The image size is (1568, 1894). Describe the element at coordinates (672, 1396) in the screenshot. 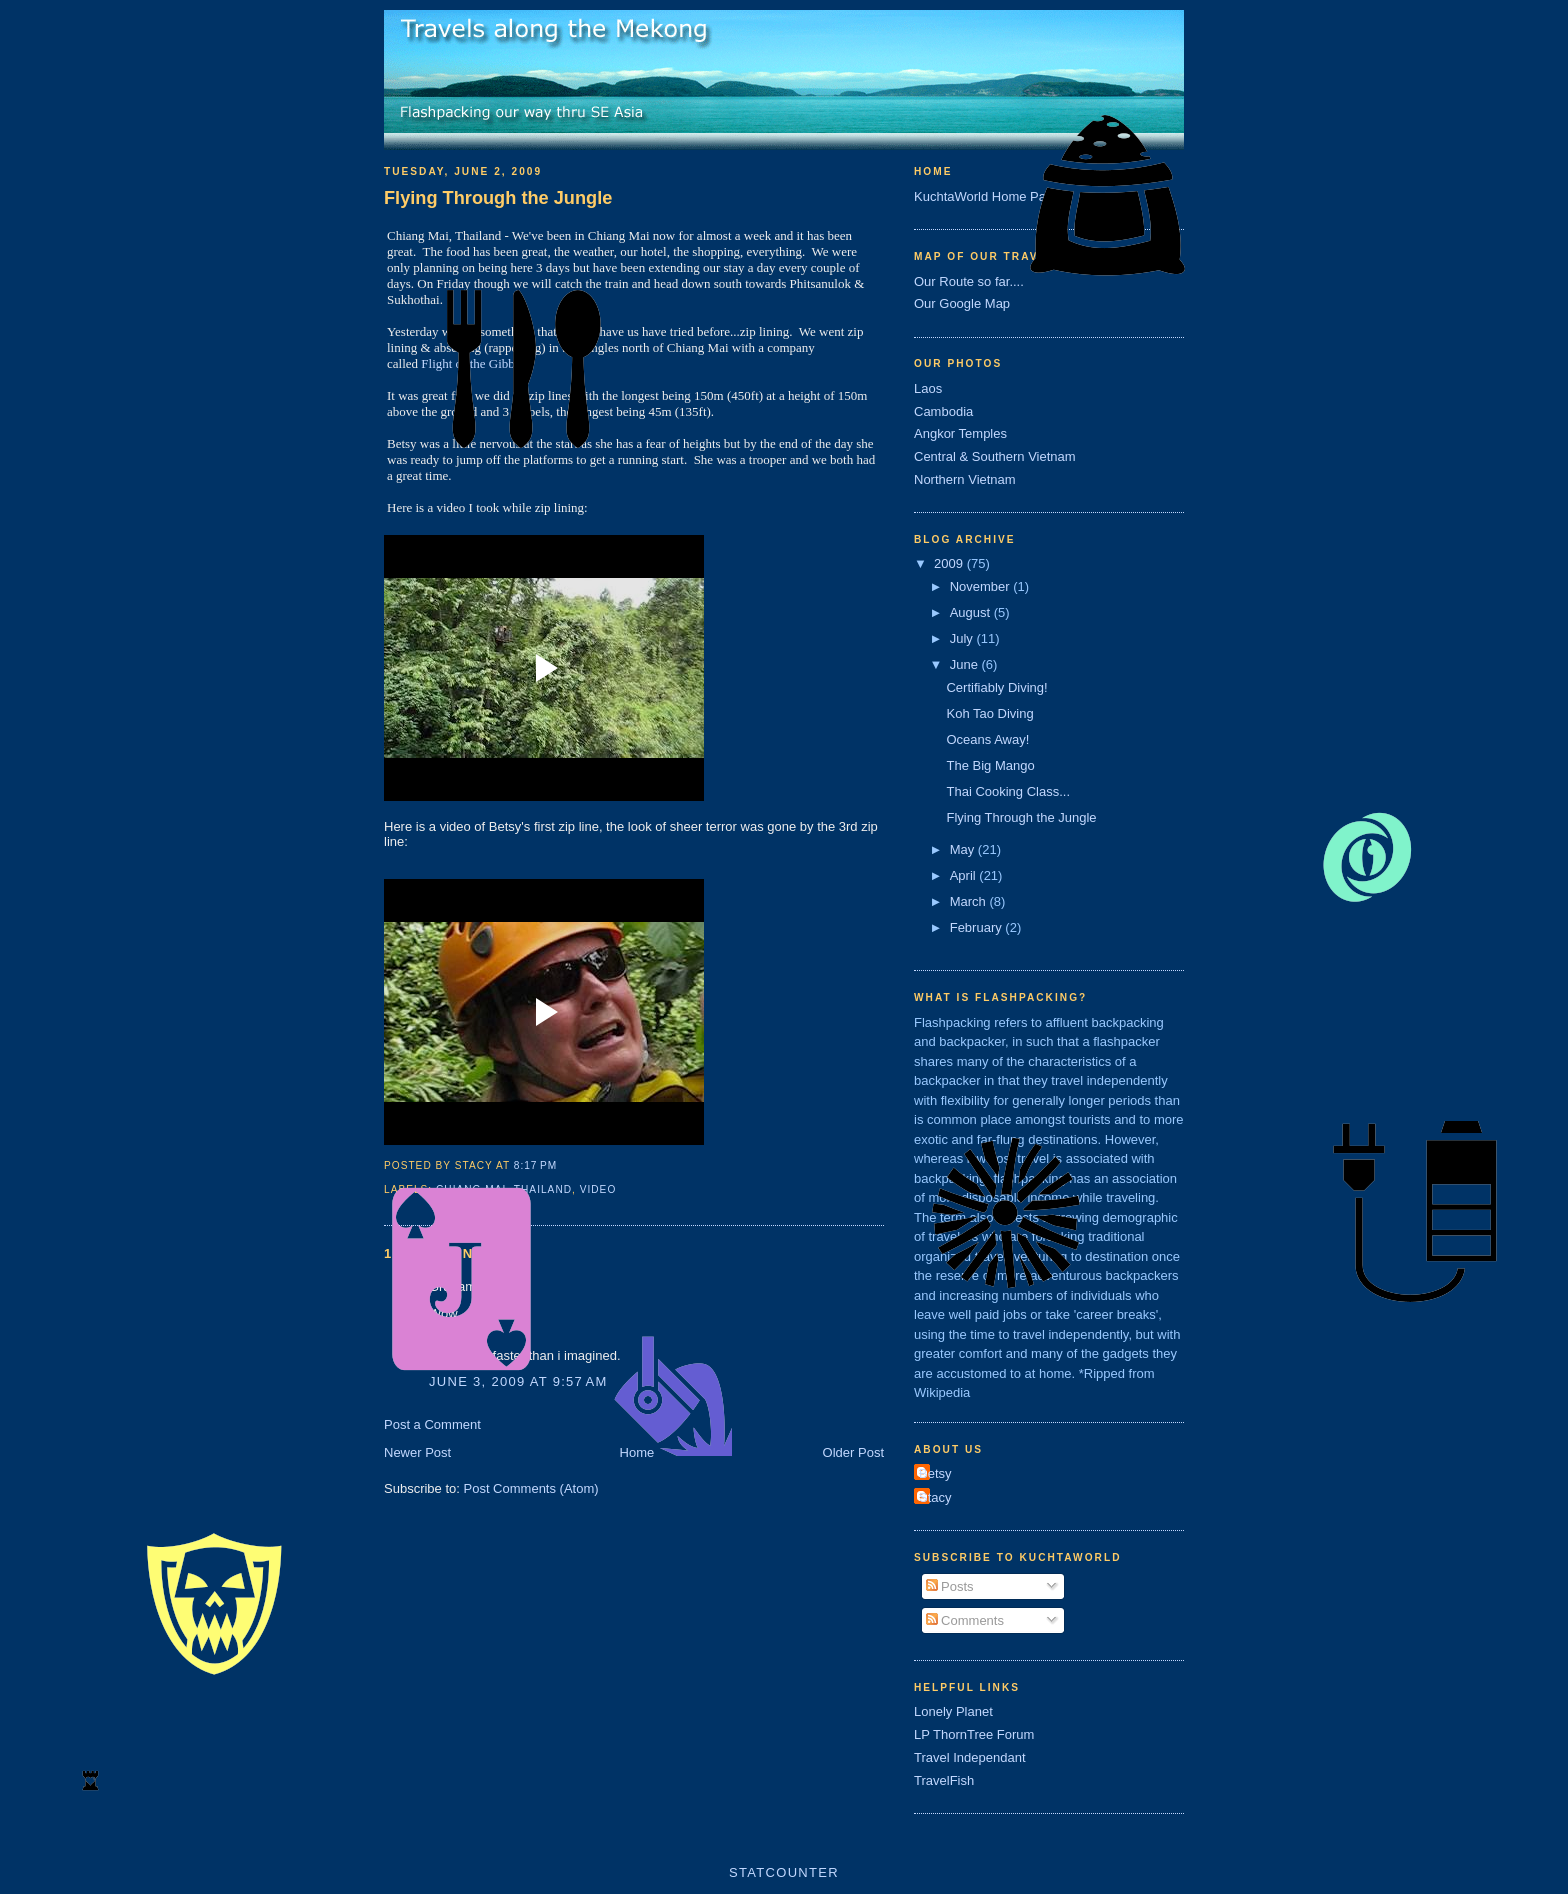

I see `pour molten metal in a crafting game` at that location.